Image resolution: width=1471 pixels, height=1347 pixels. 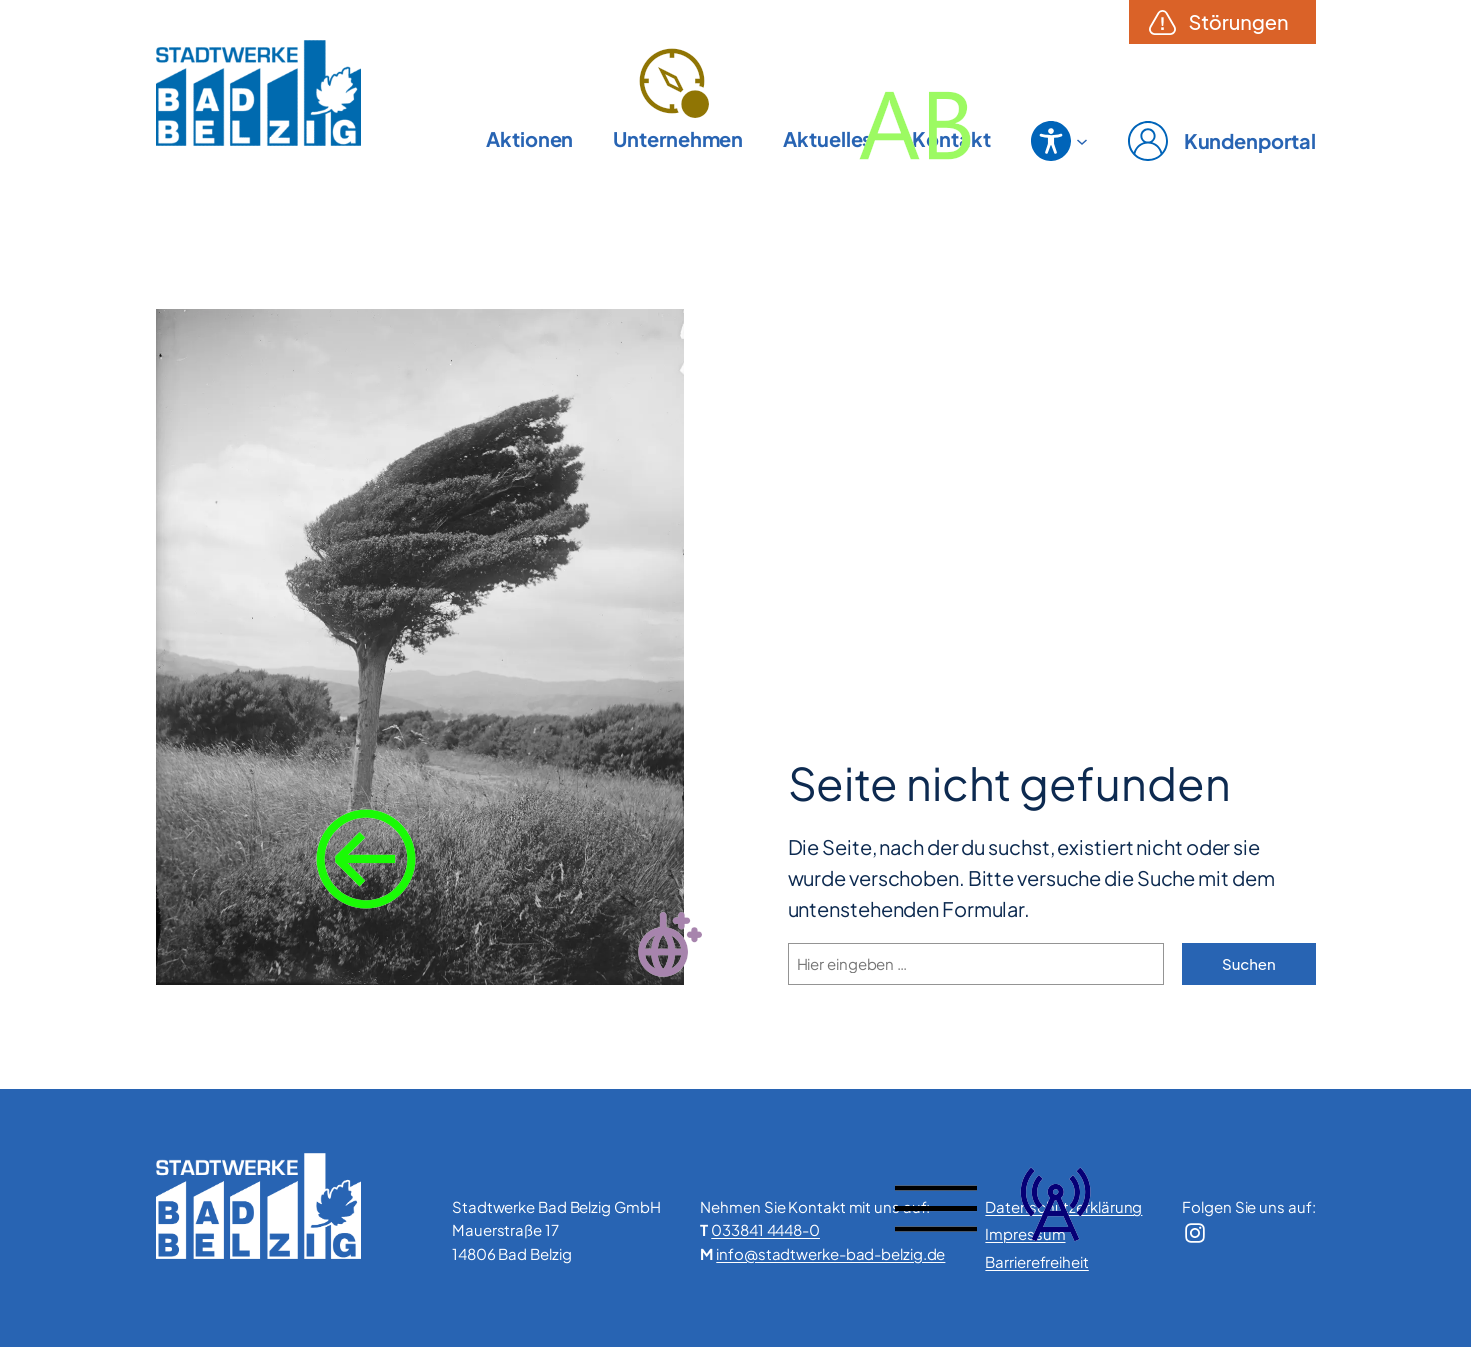 I want to click on toggle case-sensitive search matching, so click(x=915, y=133).